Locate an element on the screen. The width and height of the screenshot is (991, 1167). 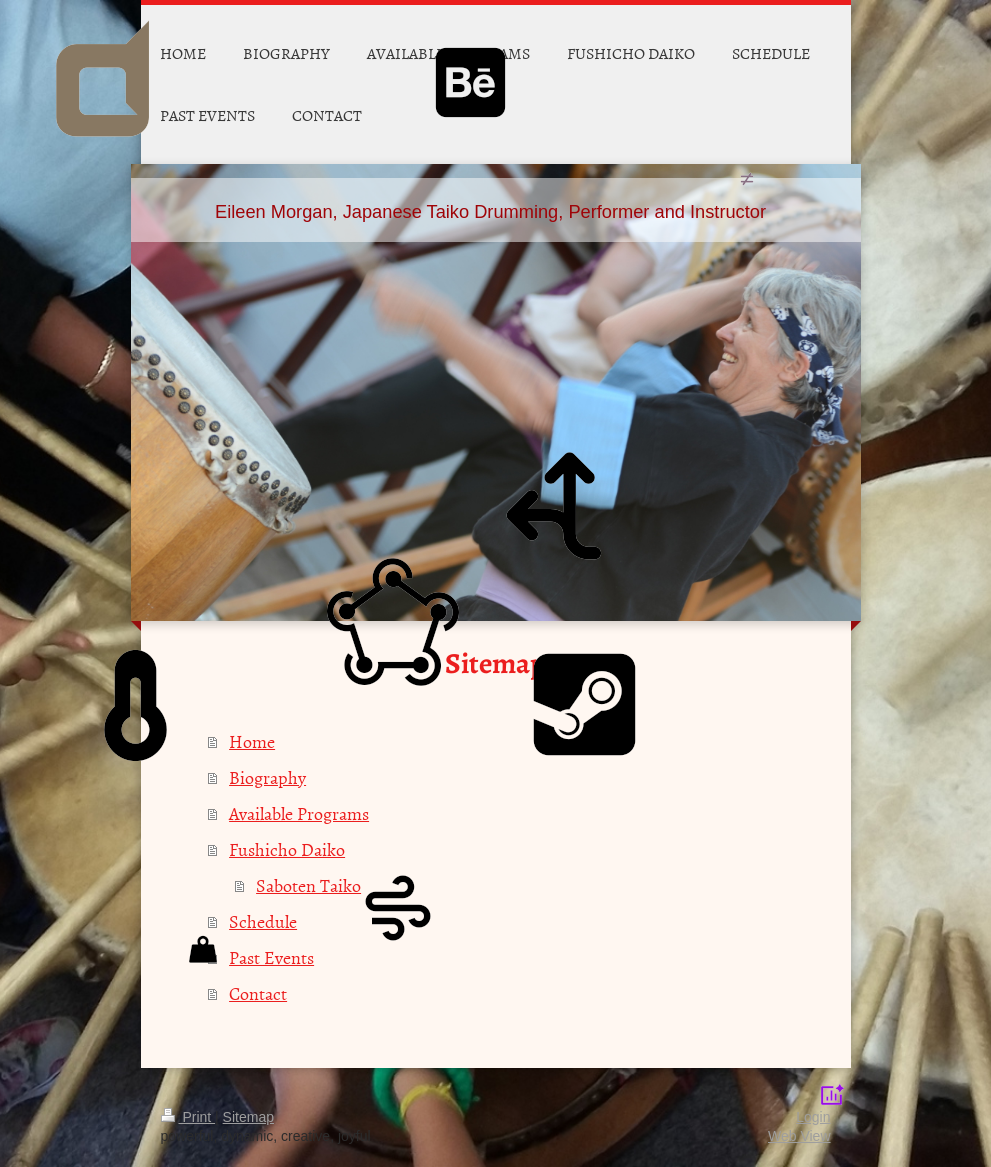
open steam gaming platform is located at coordinates (584, 704).